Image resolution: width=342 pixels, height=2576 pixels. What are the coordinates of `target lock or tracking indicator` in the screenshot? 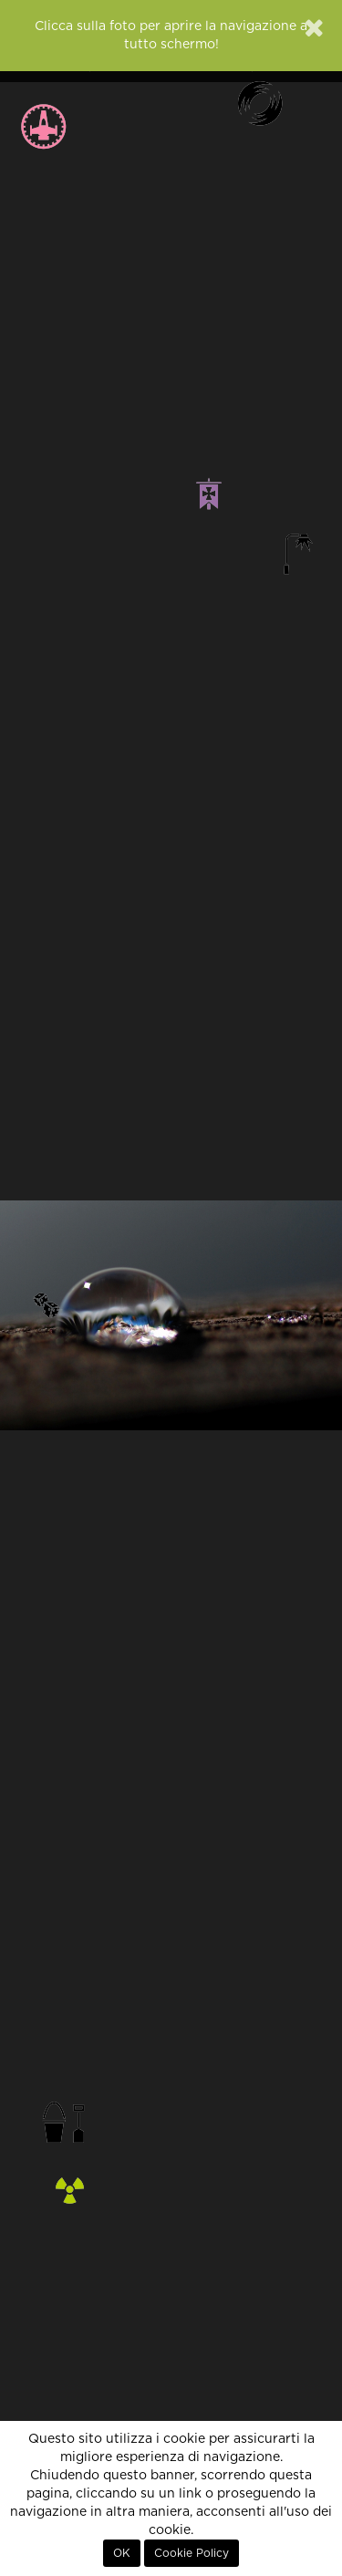 It's located at (44, 127).